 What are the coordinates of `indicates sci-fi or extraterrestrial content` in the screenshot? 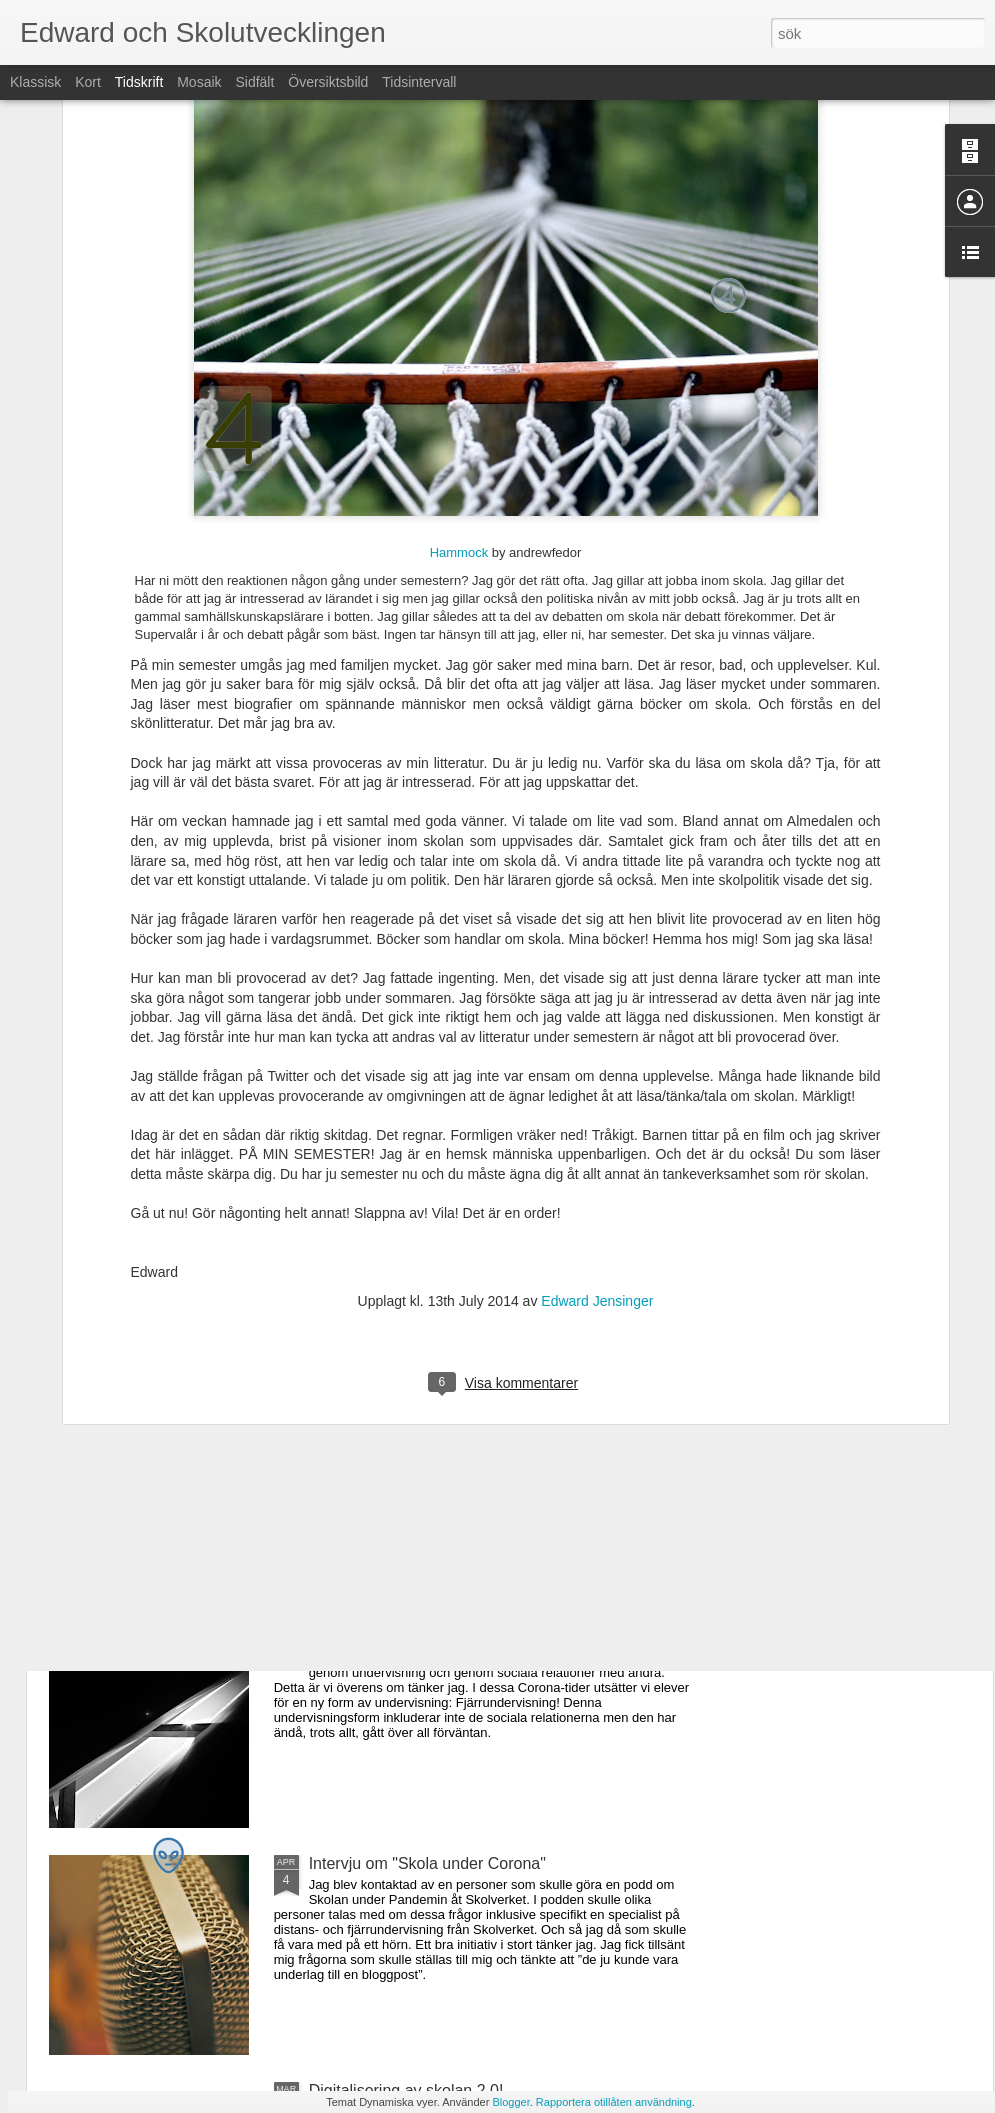 It's located at (168, 1855).